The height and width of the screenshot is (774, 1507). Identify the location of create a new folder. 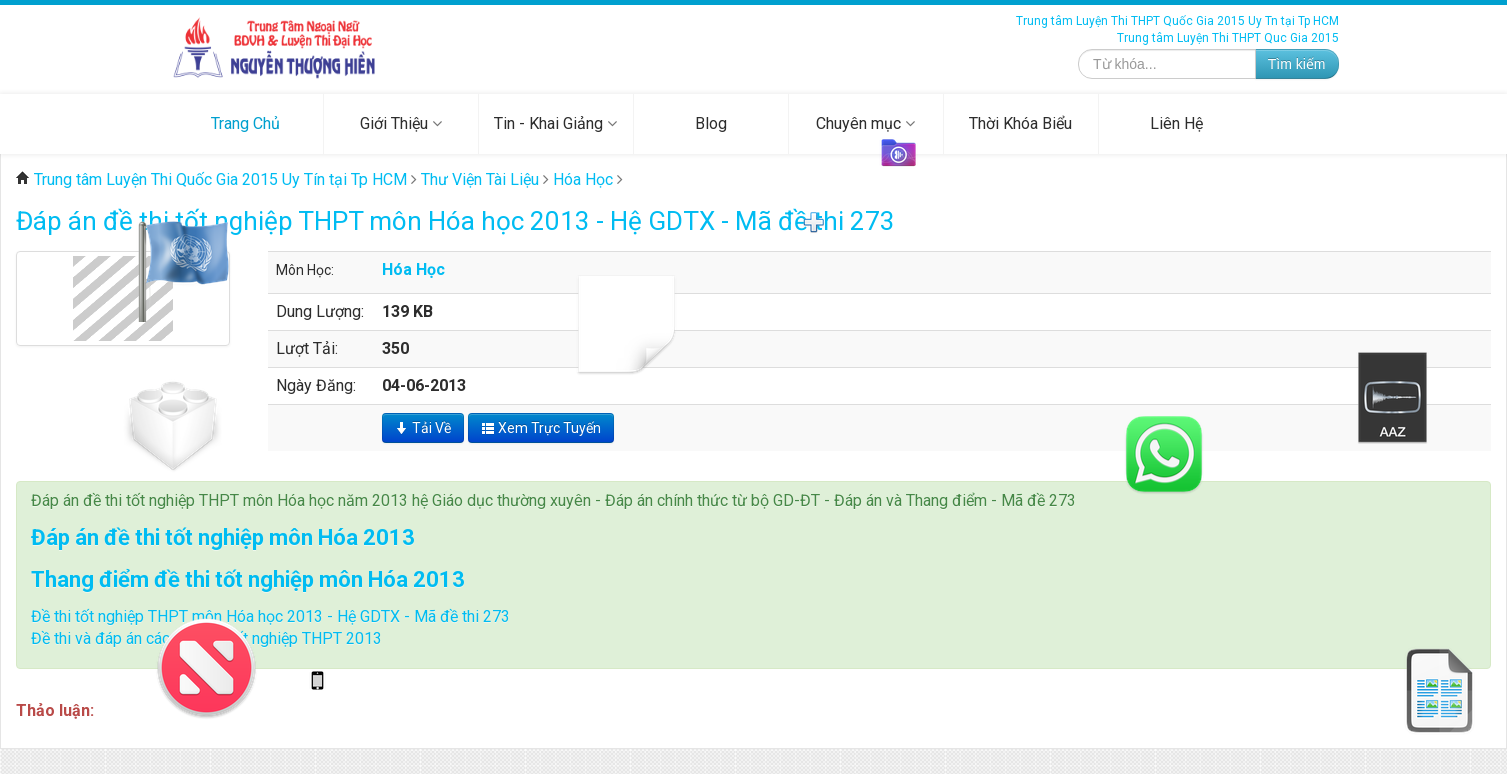
(795, 203).